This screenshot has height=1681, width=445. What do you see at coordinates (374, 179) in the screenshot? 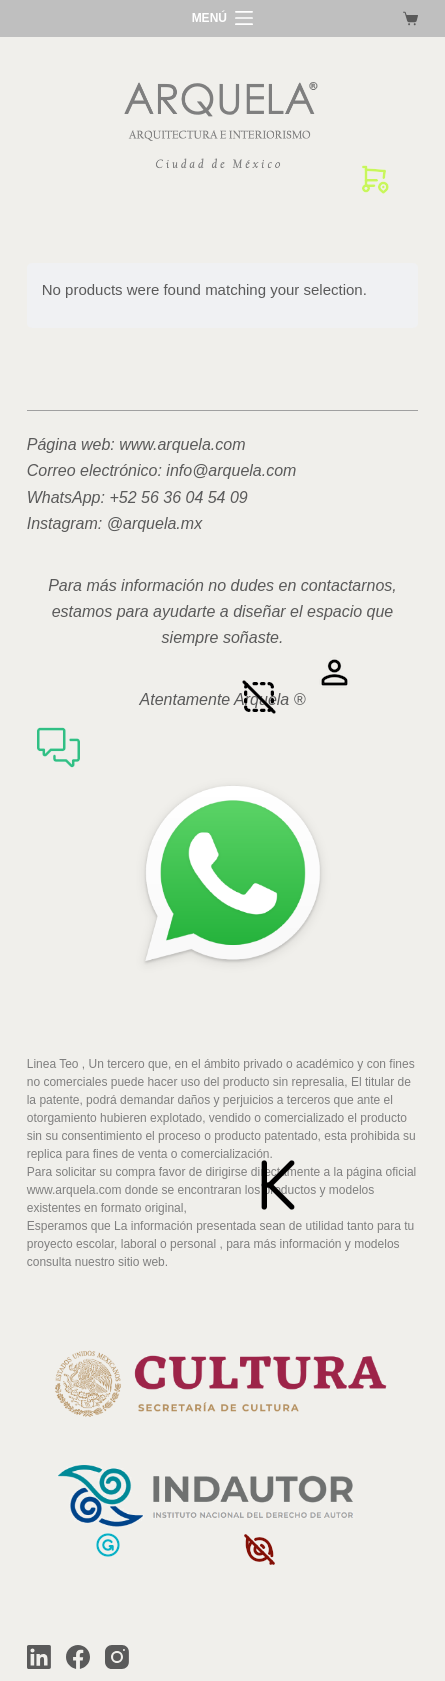
I see `view store or pickup location` at bounding box center [374, 179].